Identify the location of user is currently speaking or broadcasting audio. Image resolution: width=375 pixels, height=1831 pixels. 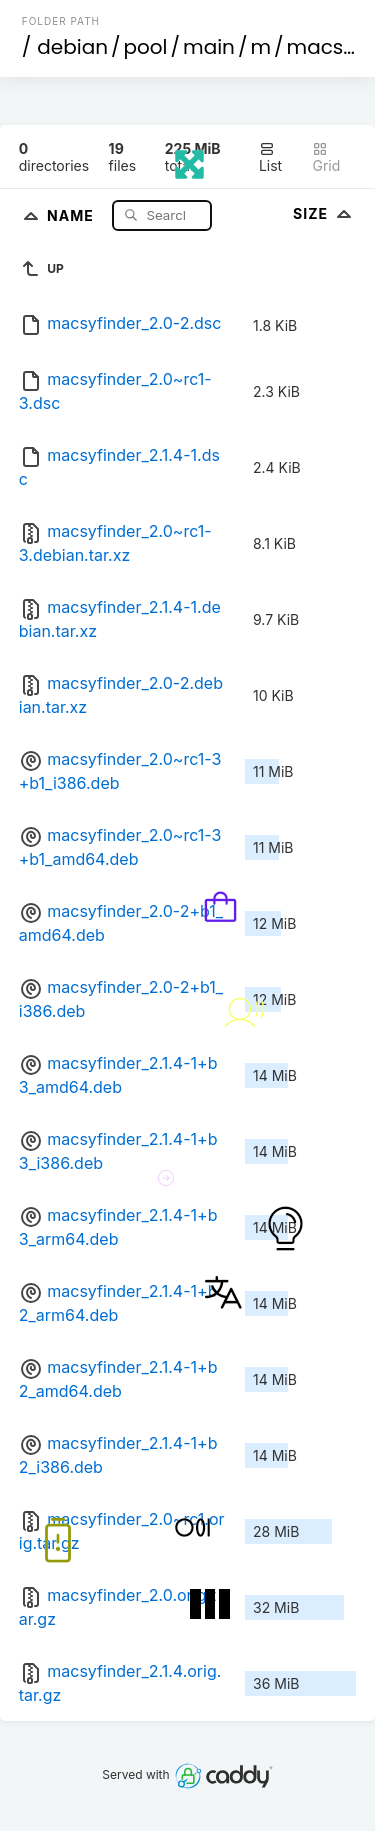
(243, 1012).